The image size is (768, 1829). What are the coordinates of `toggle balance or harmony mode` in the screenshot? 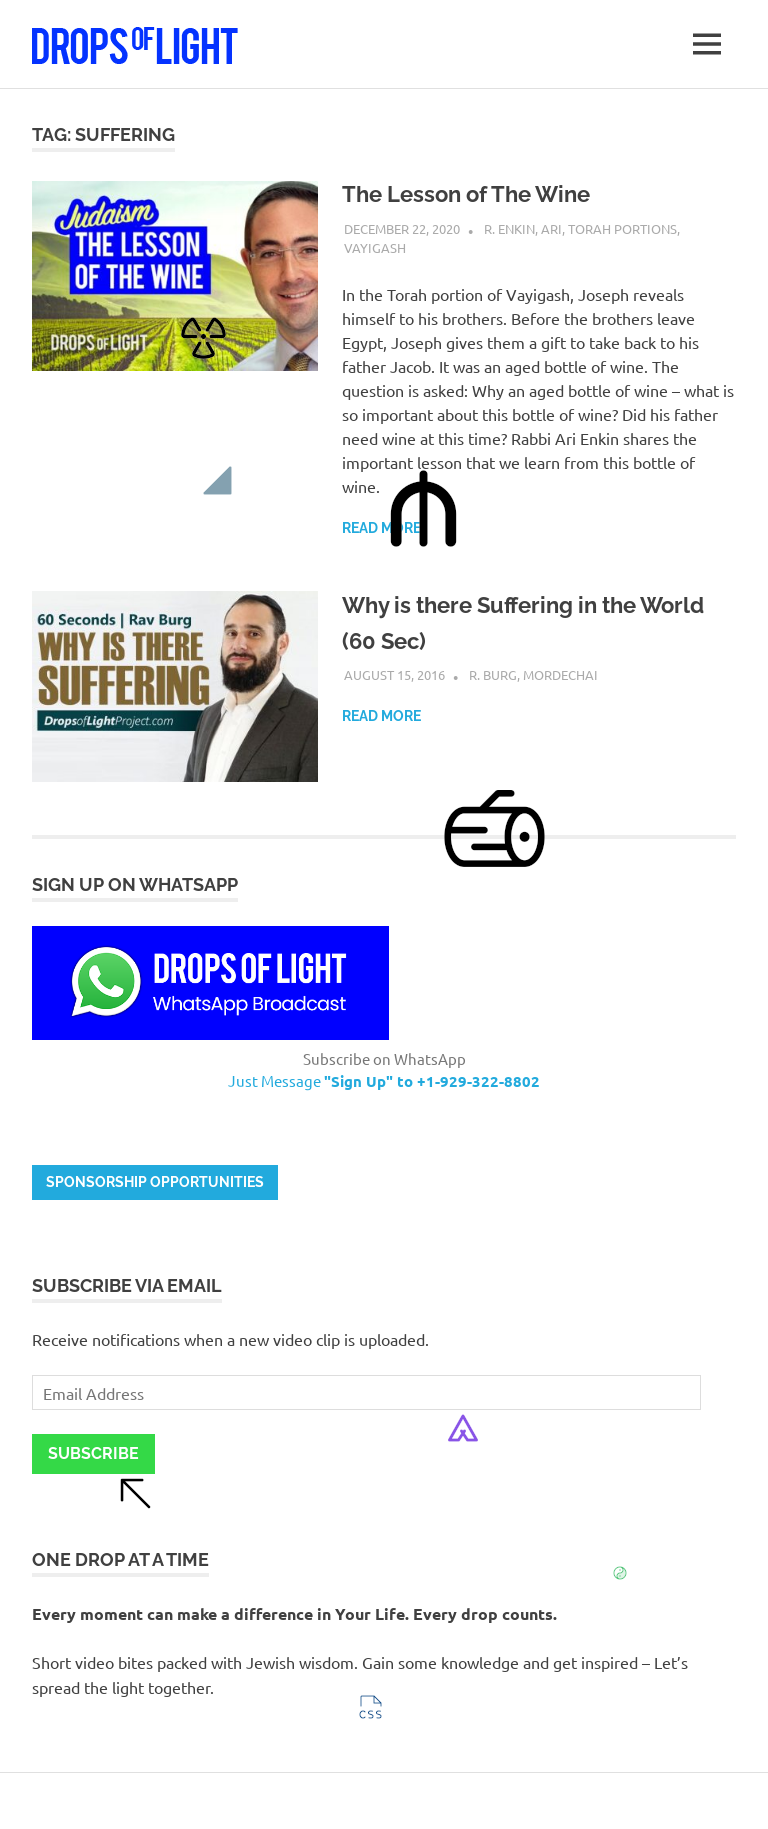 It's located at (620, 1573).